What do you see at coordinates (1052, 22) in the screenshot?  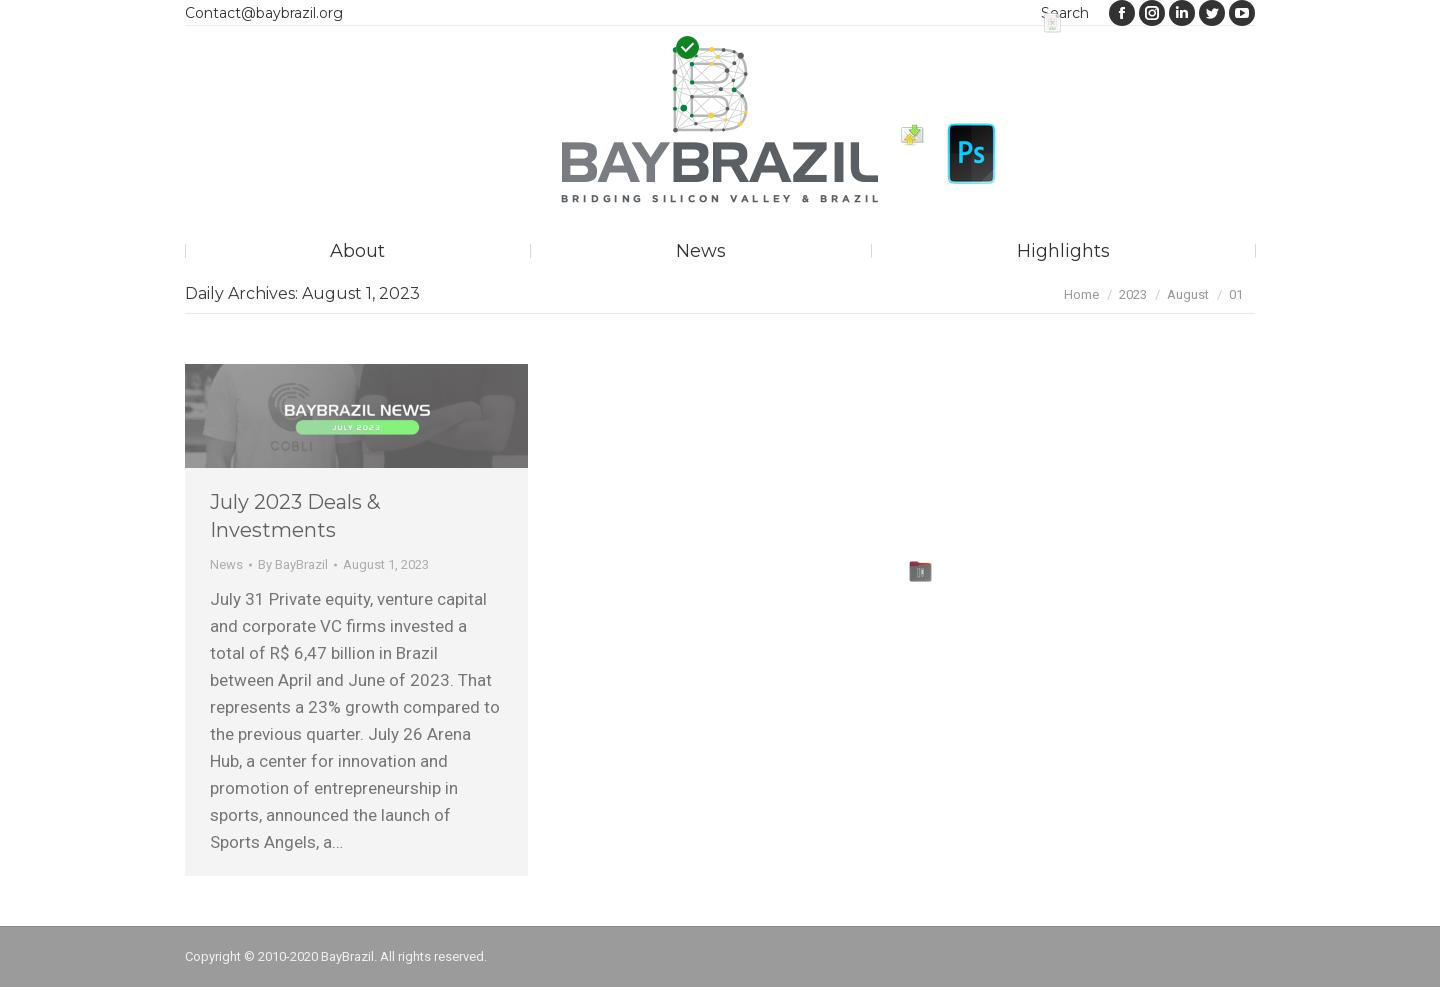 I see `open a CSV spreadsheet file` at bounding box center [1052, 22].